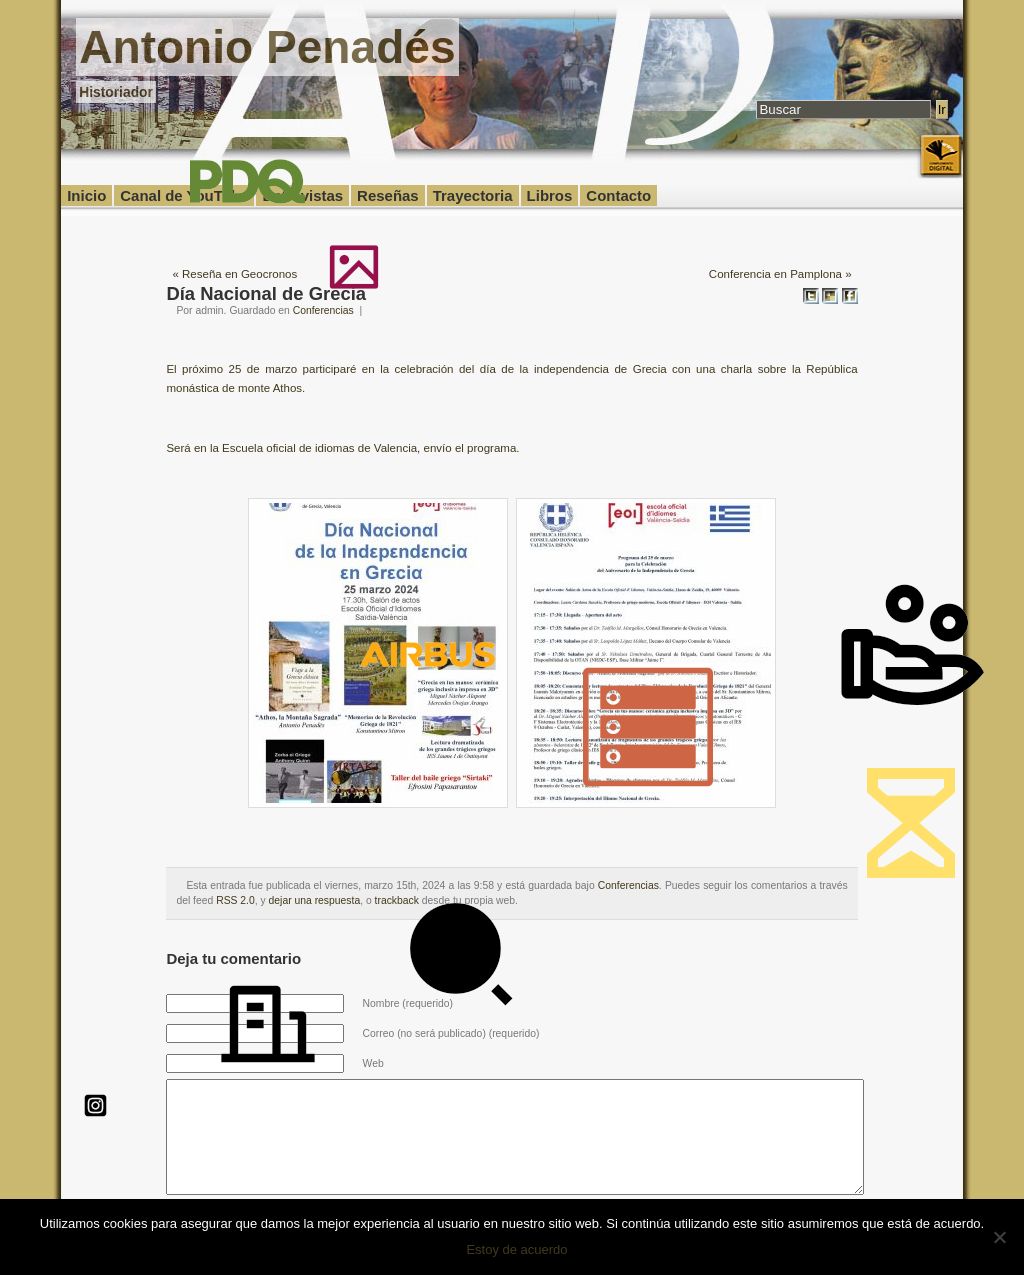 The width and height of the screenshot is (1024, 1275). I want to click on open Instagram app, so click(95, 1105).